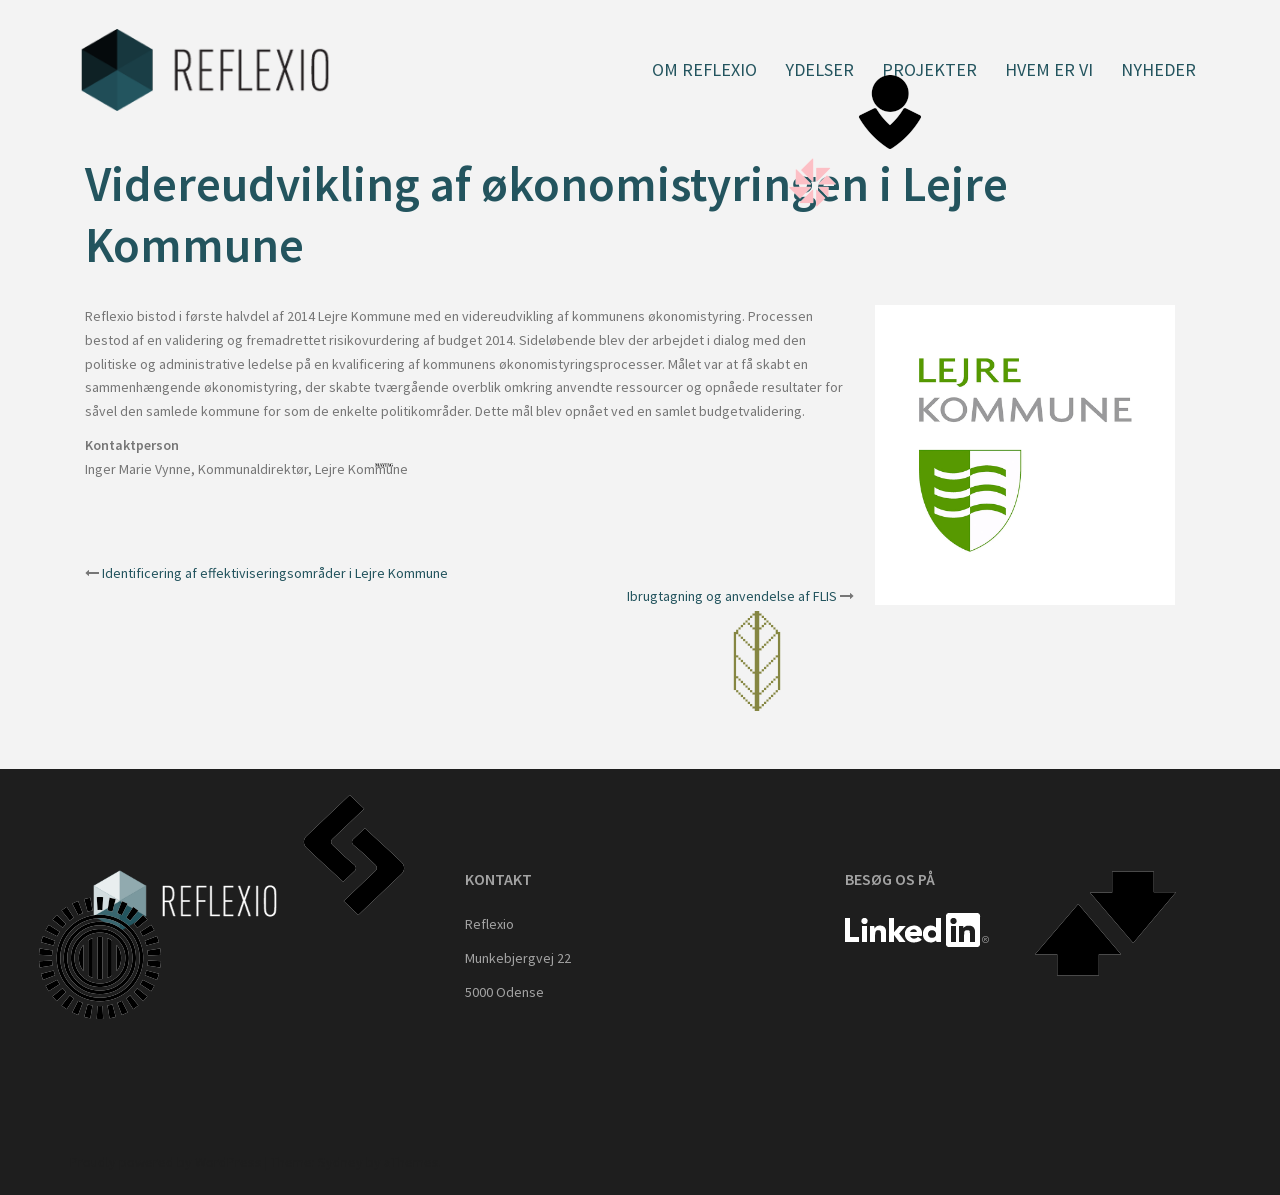 The width and height of the screenshot is (1280, 1195). What do you see at coordinates (890, 112) in the screenshot?
I see `opsgenie incident management platform logo` at bounding box center [890, 112].